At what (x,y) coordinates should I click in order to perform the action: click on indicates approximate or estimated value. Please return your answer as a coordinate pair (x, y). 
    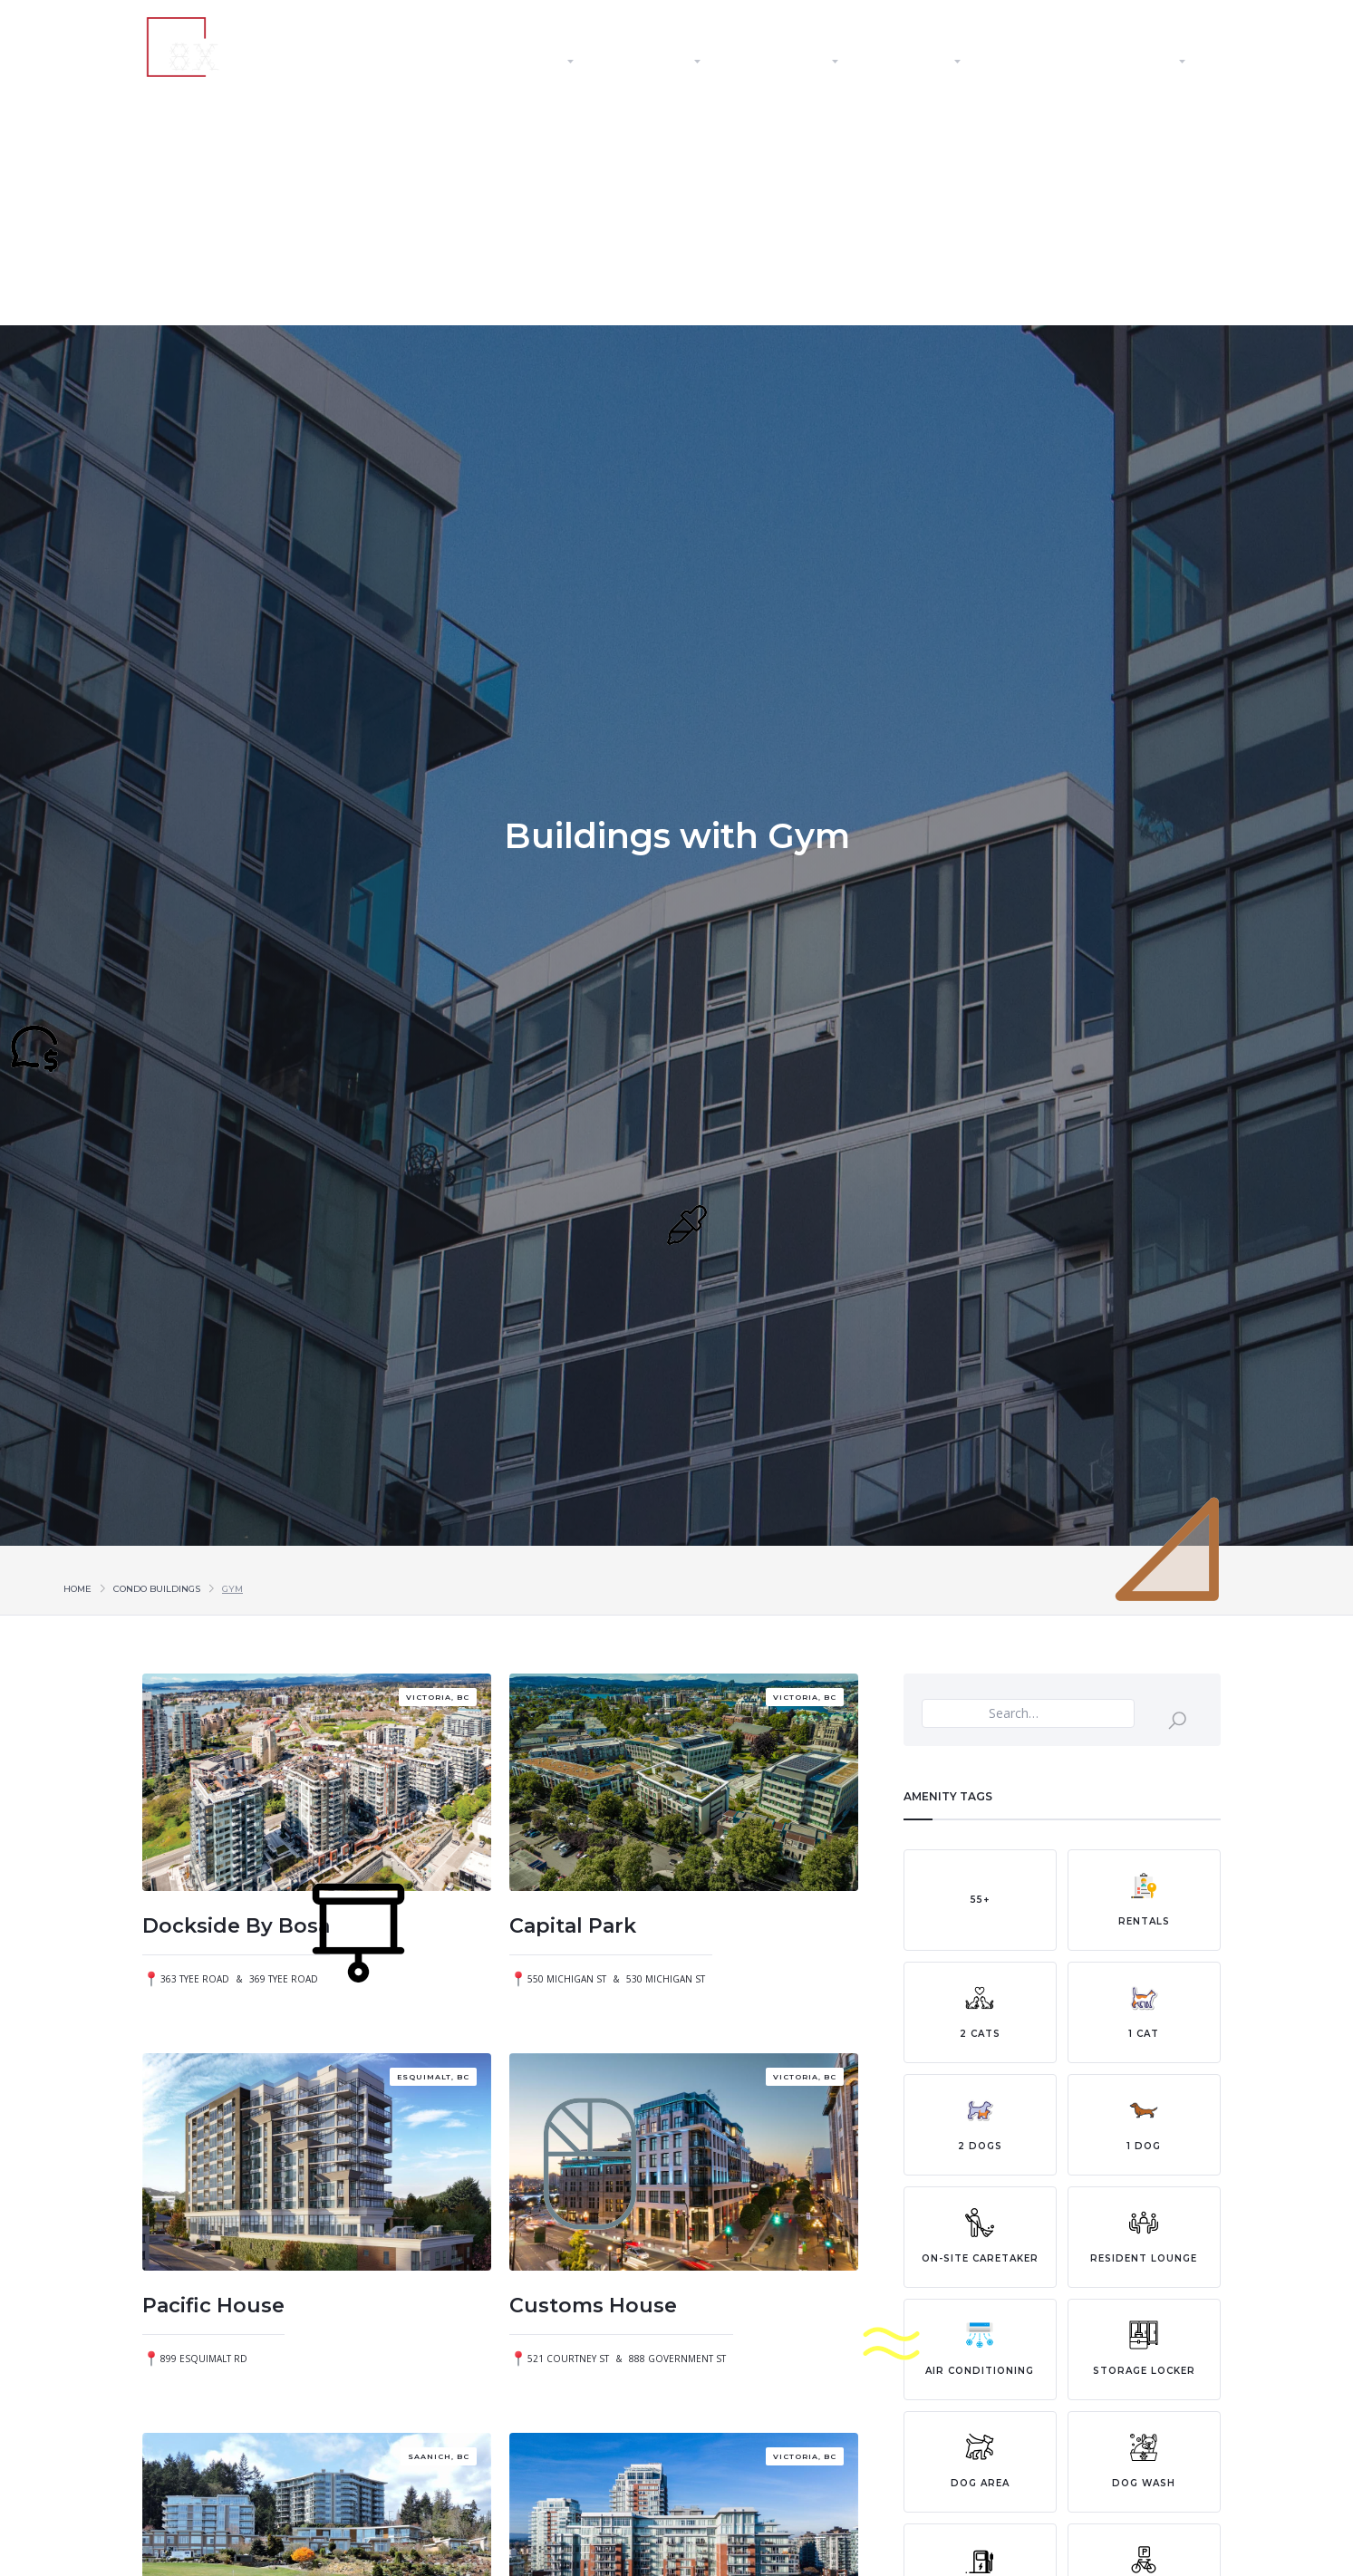
    Looking at the image, I should click on (891, 2343).